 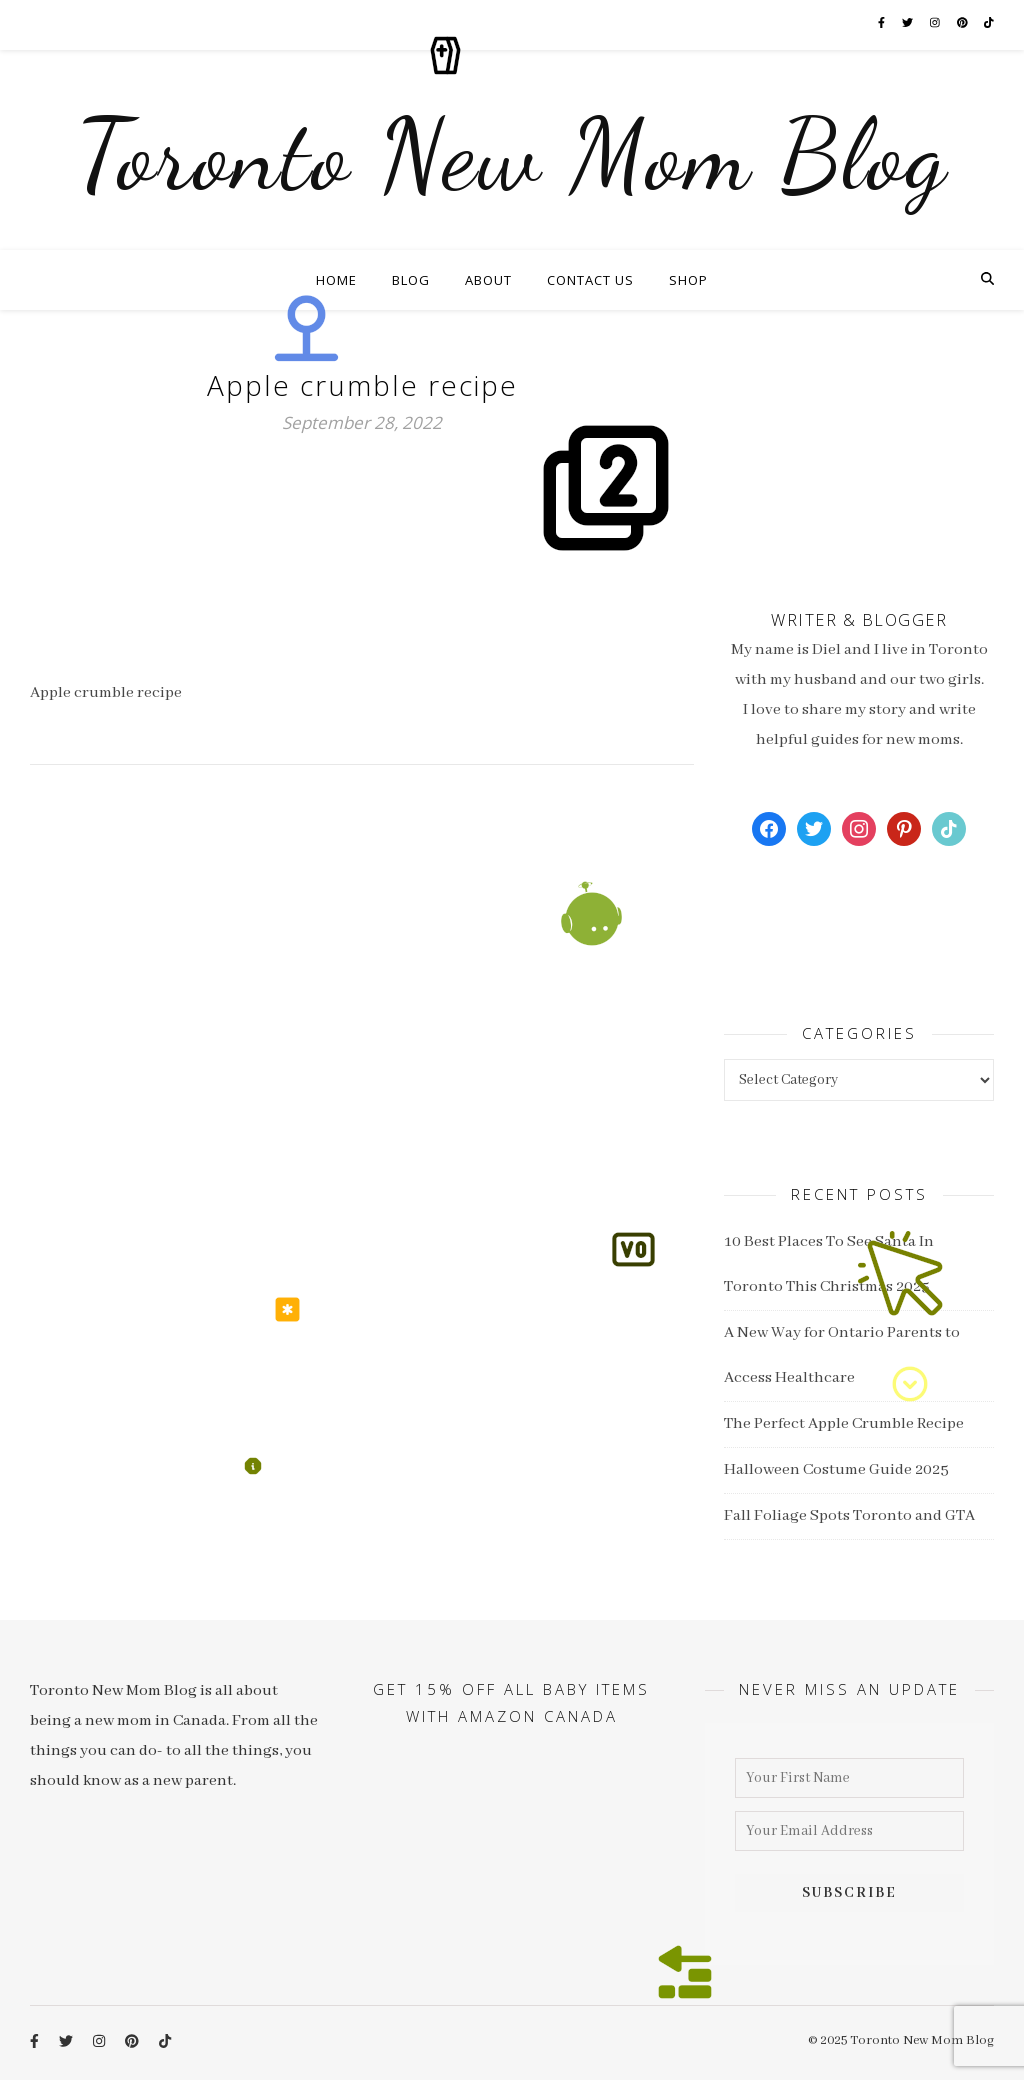 I want to click on view more information or details, so click(x=253, y=1466).